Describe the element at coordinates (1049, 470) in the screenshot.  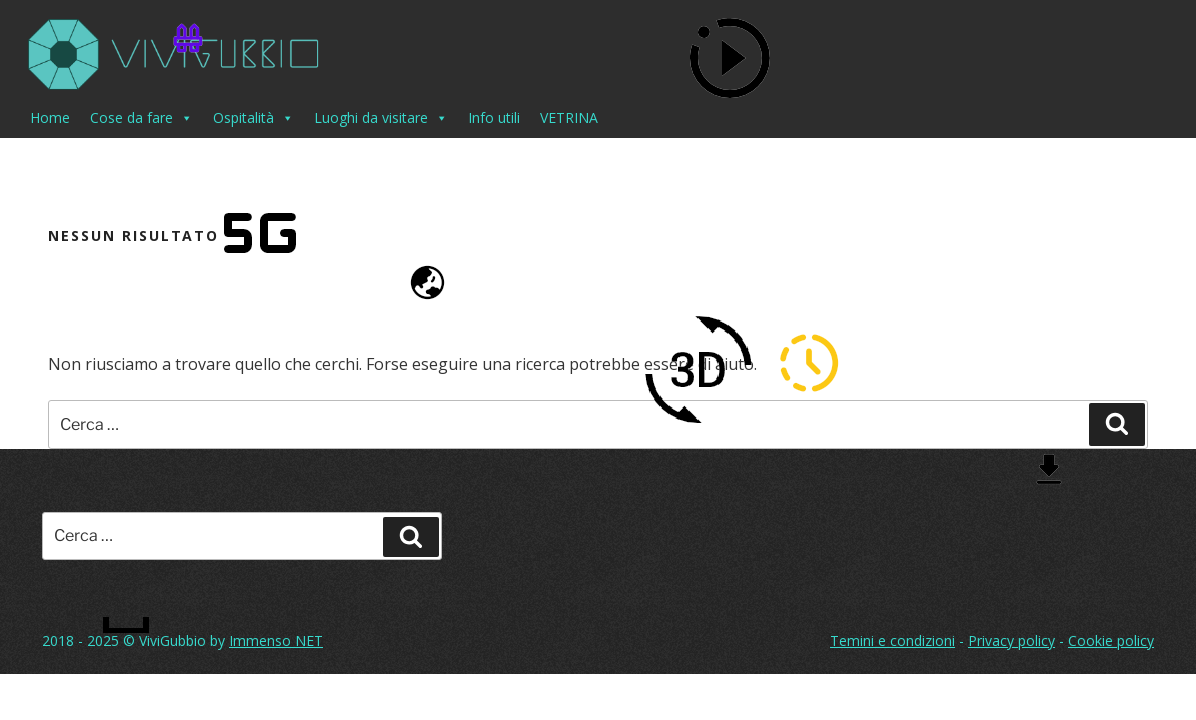
I see `download a file or content` at that location.